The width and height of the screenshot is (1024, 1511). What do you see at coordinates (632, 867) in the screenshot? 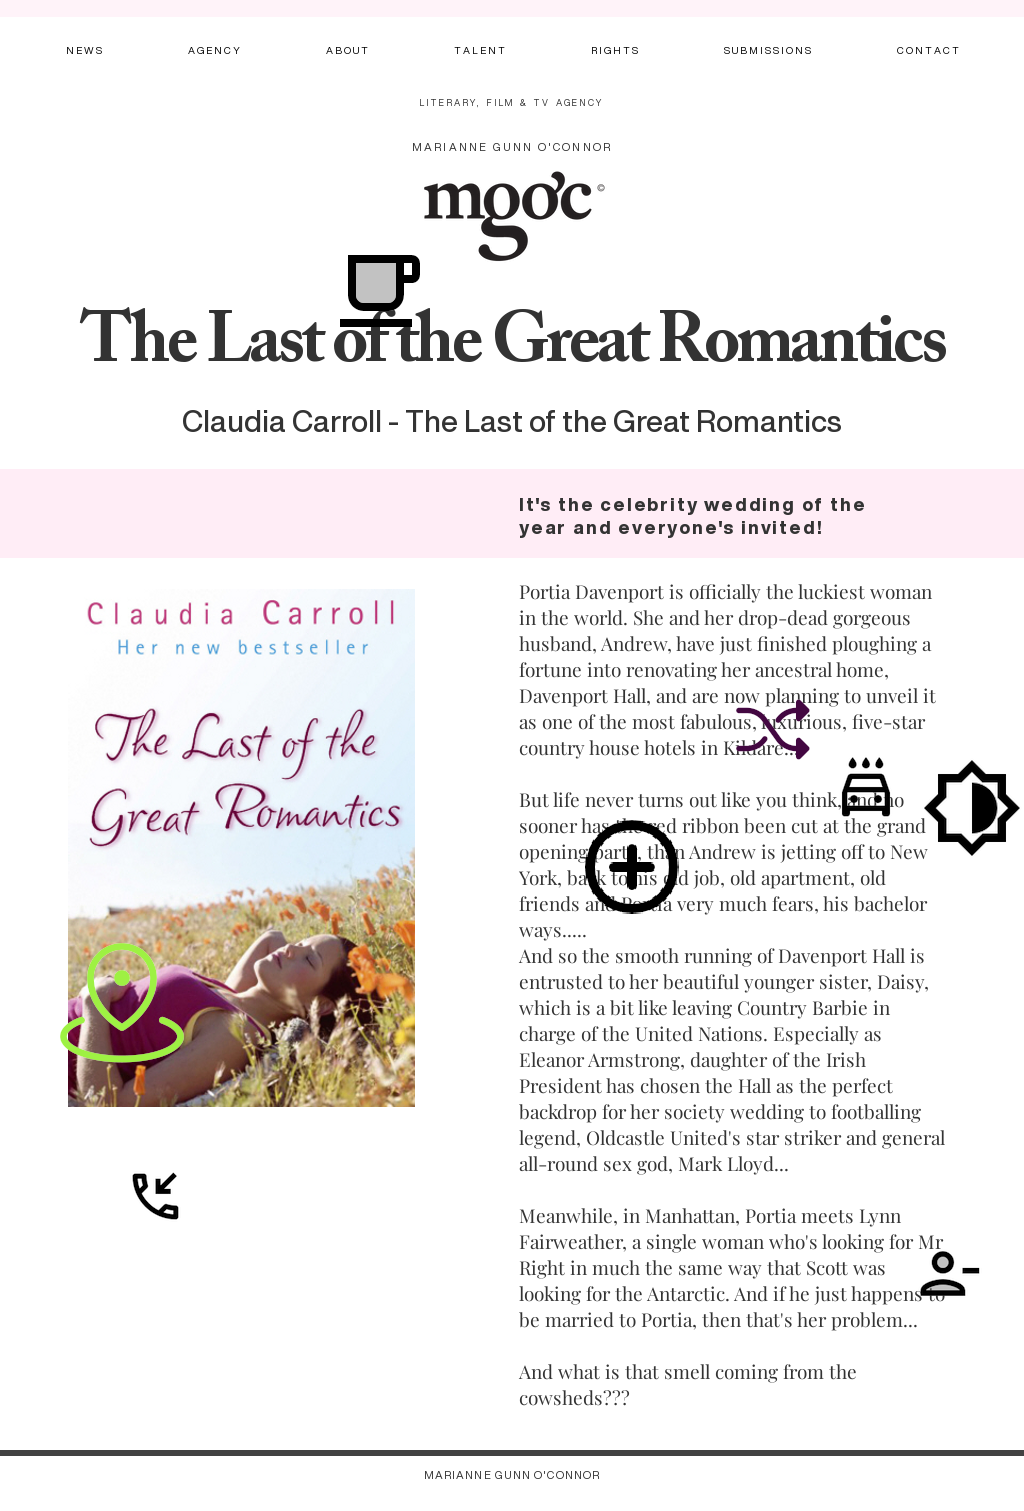
I see `add a new item or entry` at bounding box center [632, 867].